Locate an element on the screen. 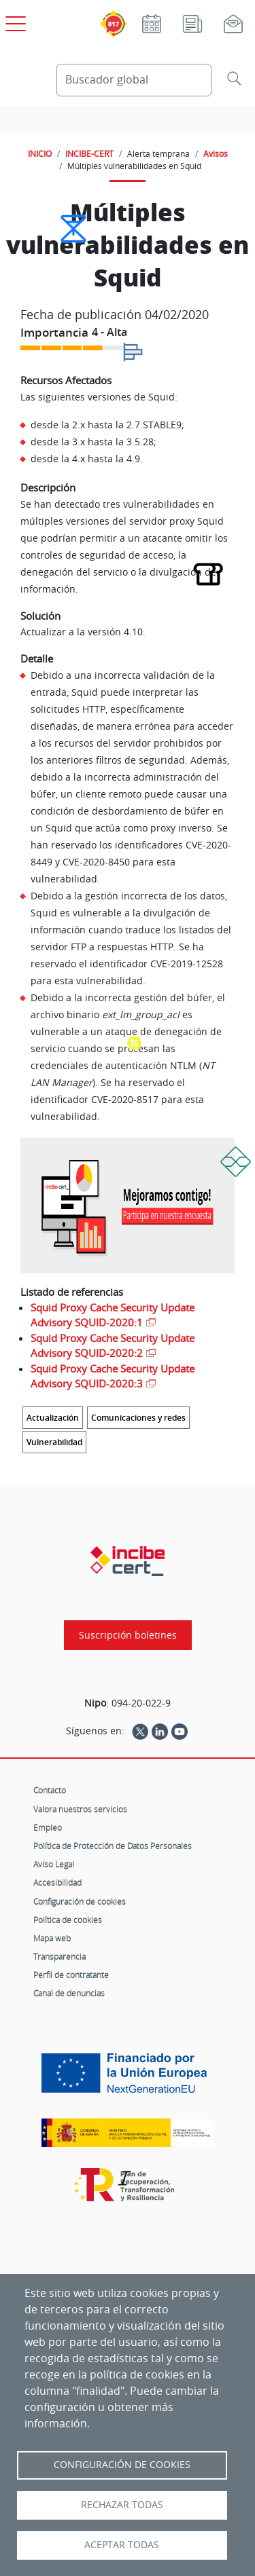 This screenshot has height=2576, width=255. pix instant payment system logo is located at coordinates (235, 1161).